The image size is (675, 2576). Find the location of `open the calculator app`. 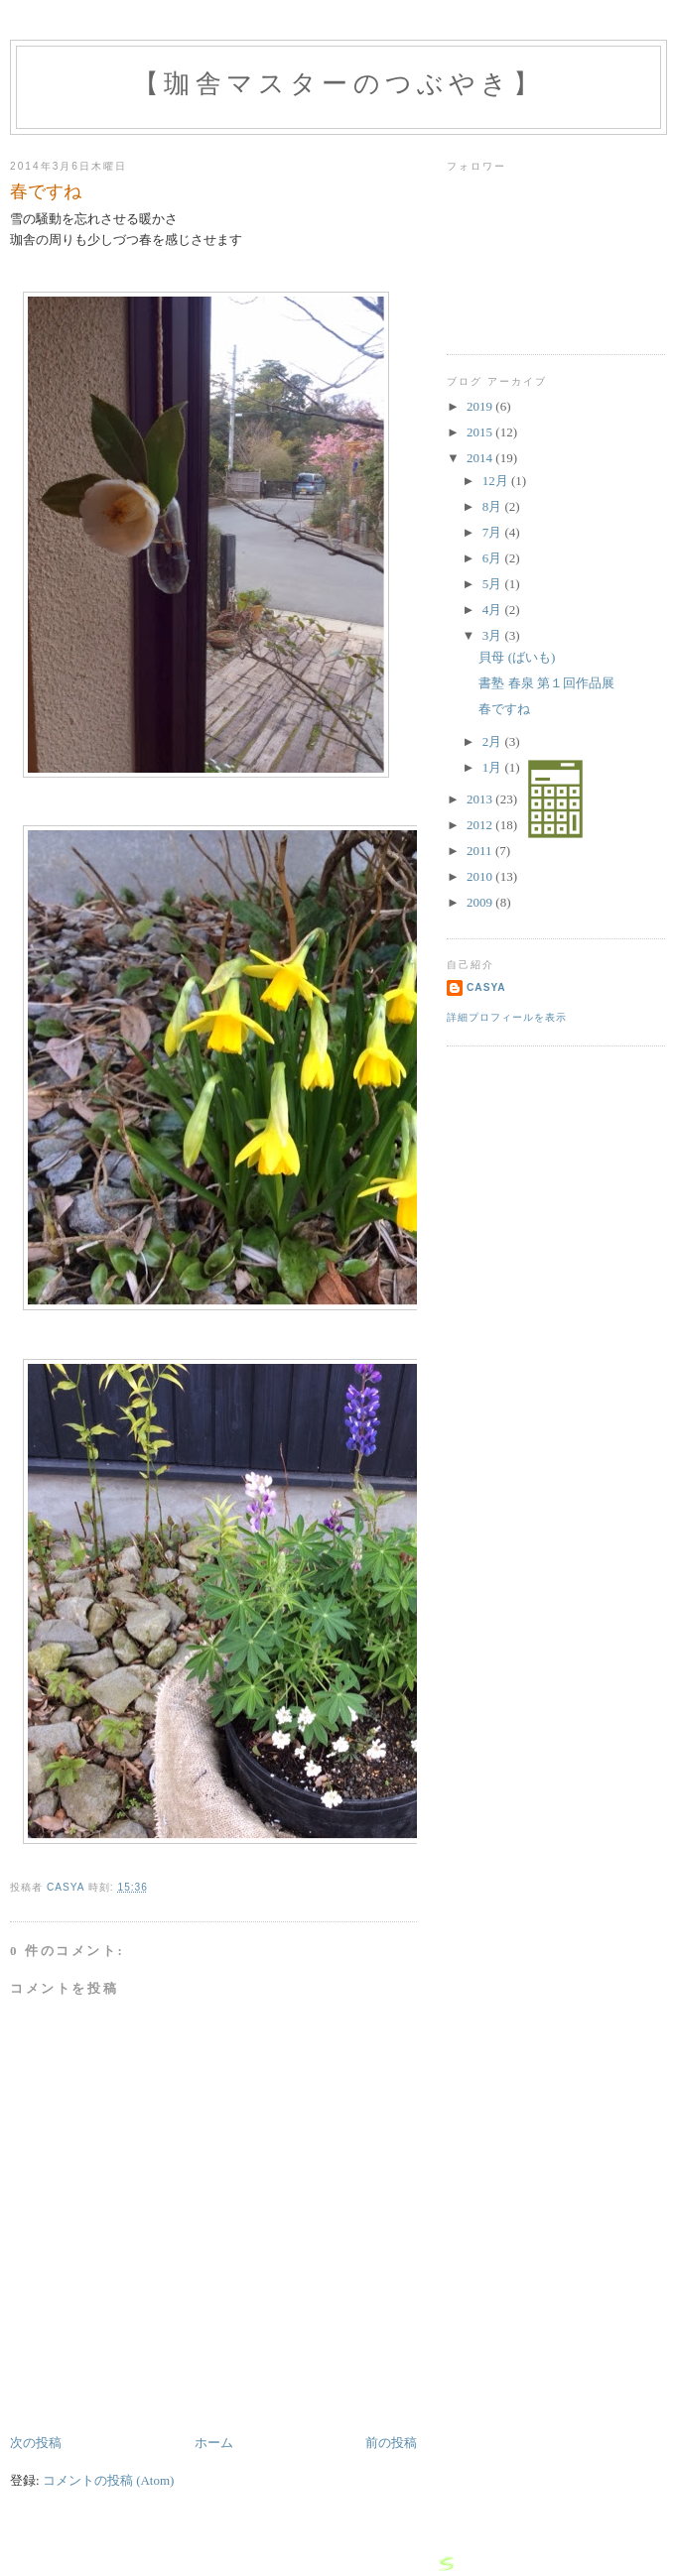

open the calculator app is located at coordinates (555, 798).